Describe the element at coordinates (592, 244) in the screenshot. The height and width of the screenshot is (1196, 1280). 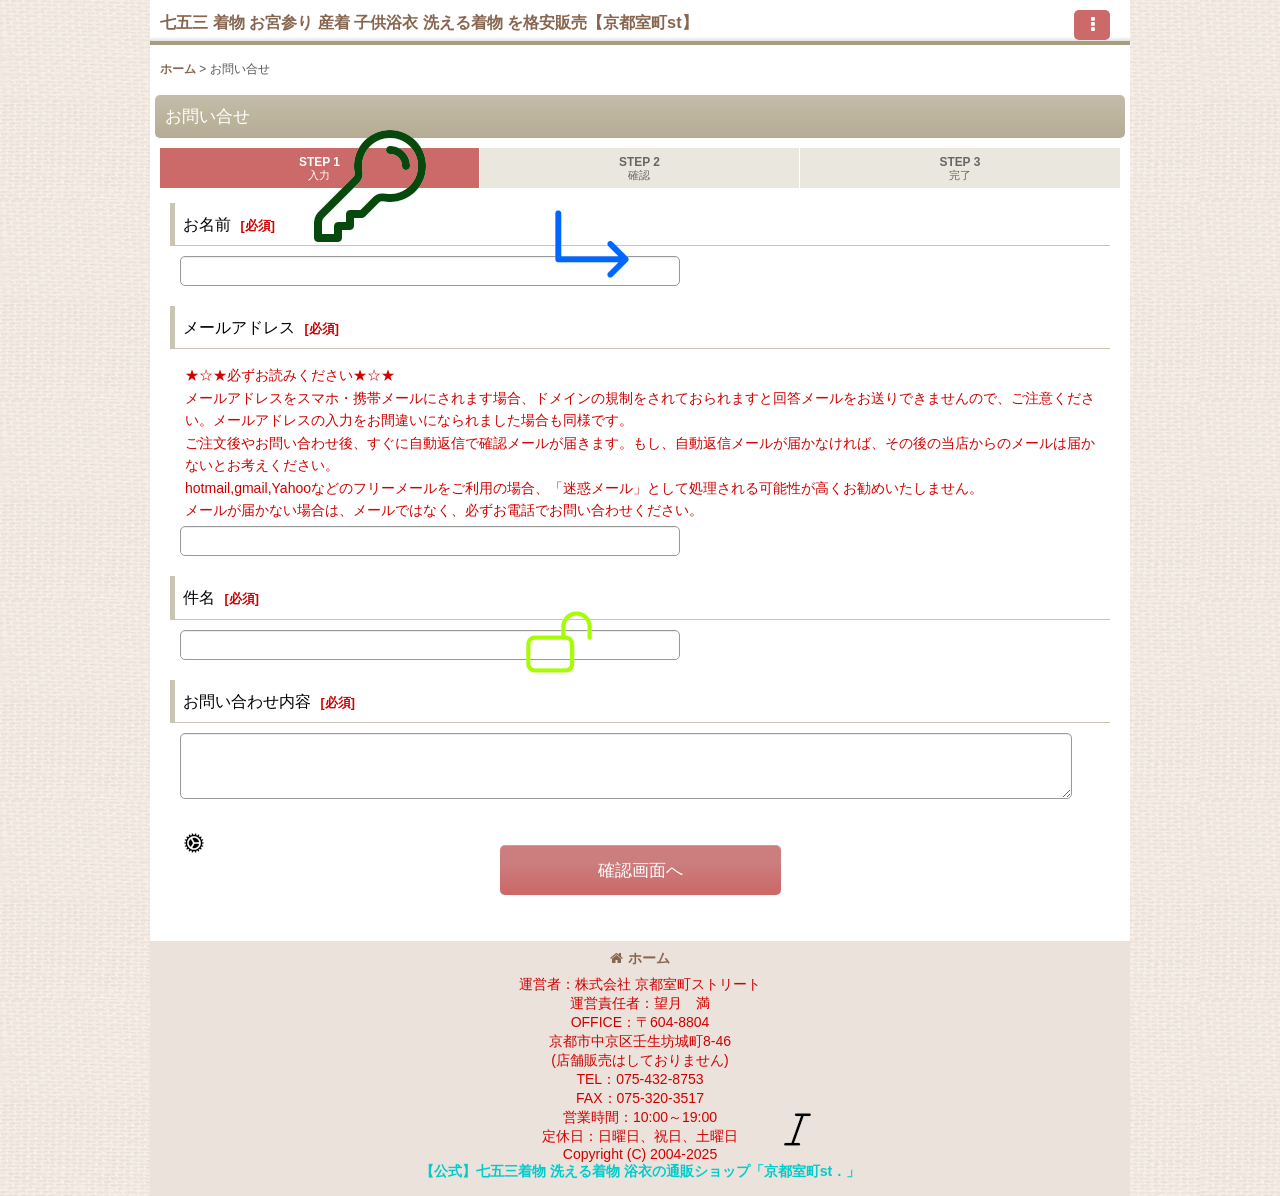
I see `navigate to a nested or child item` at that location.